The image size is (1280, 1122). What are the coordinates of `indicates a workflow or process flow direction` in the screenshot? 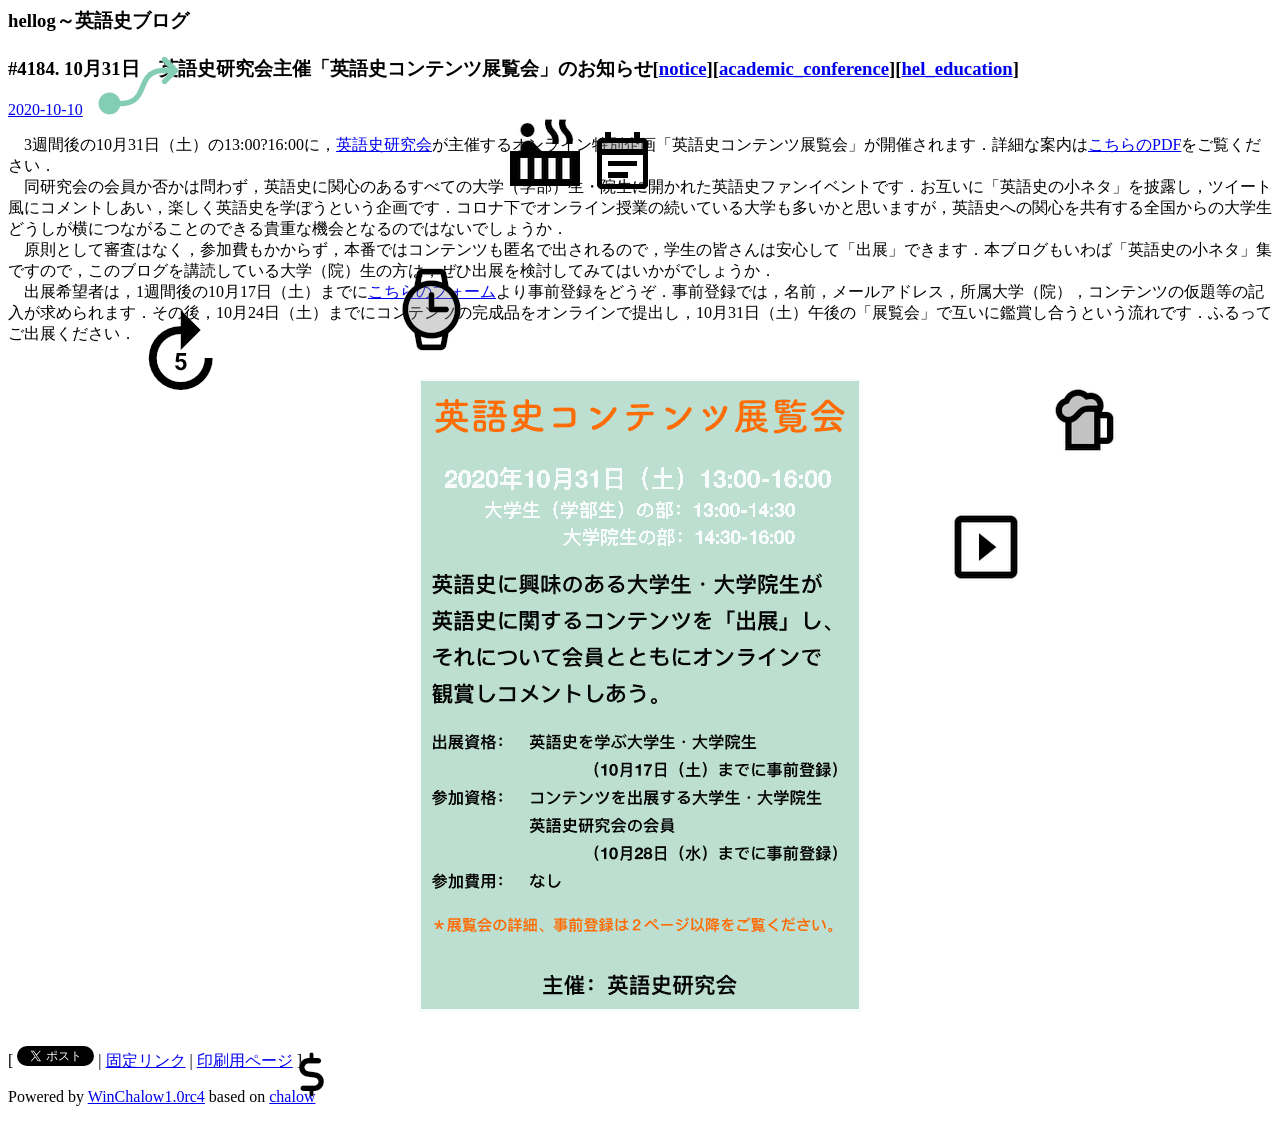 It's located at (137, 87).